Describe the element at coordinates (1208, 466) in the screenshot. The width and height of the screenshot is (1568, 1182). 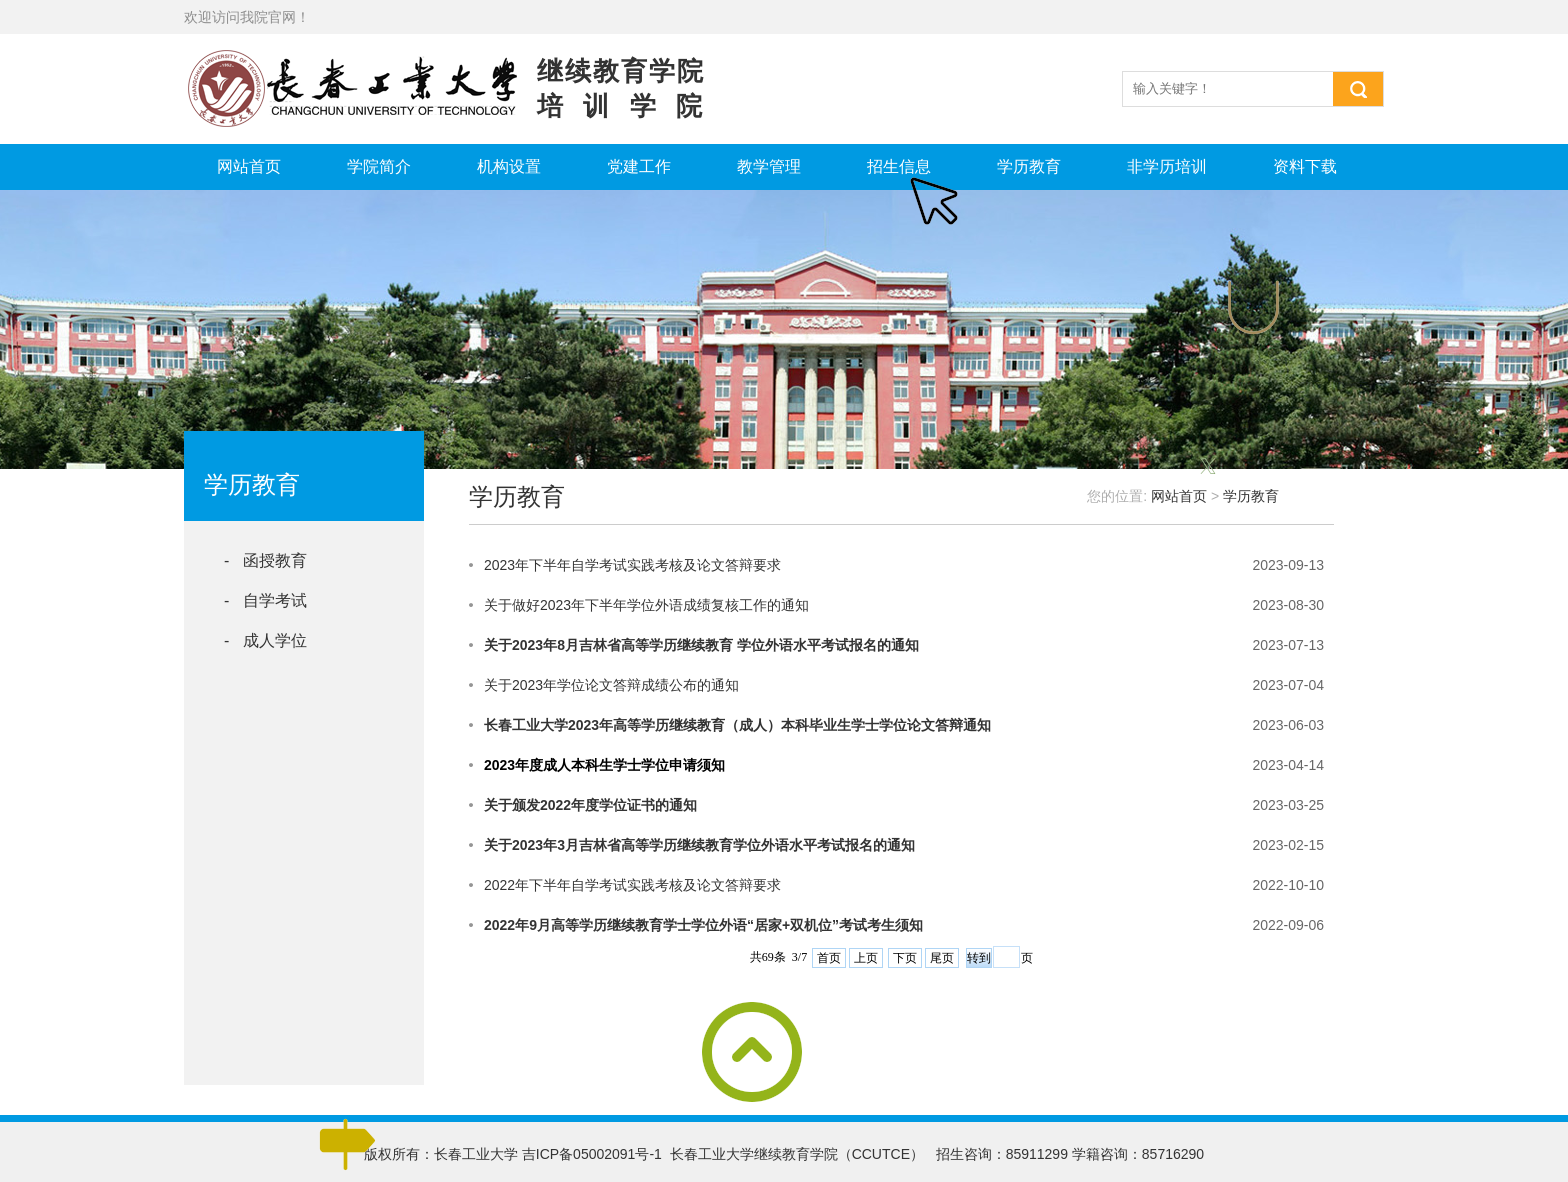
I see `open the X (formerly Twitter) app` at that location.